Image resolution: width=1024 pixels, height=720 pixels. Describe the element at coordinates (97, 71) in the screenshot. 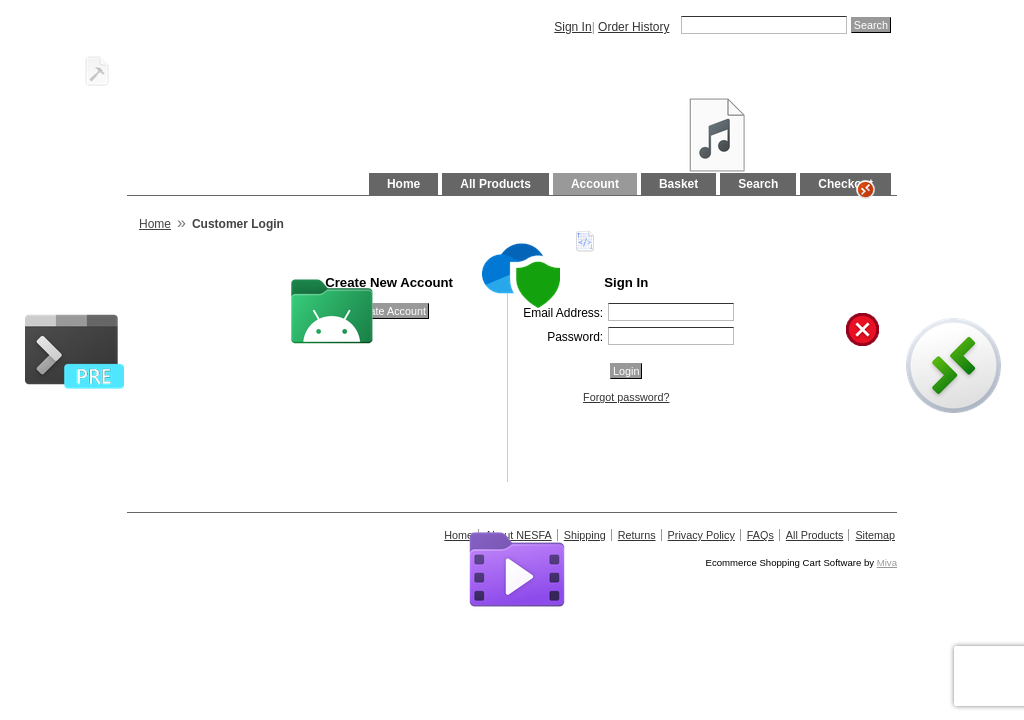

I see `makefile document for build automation` at that location.